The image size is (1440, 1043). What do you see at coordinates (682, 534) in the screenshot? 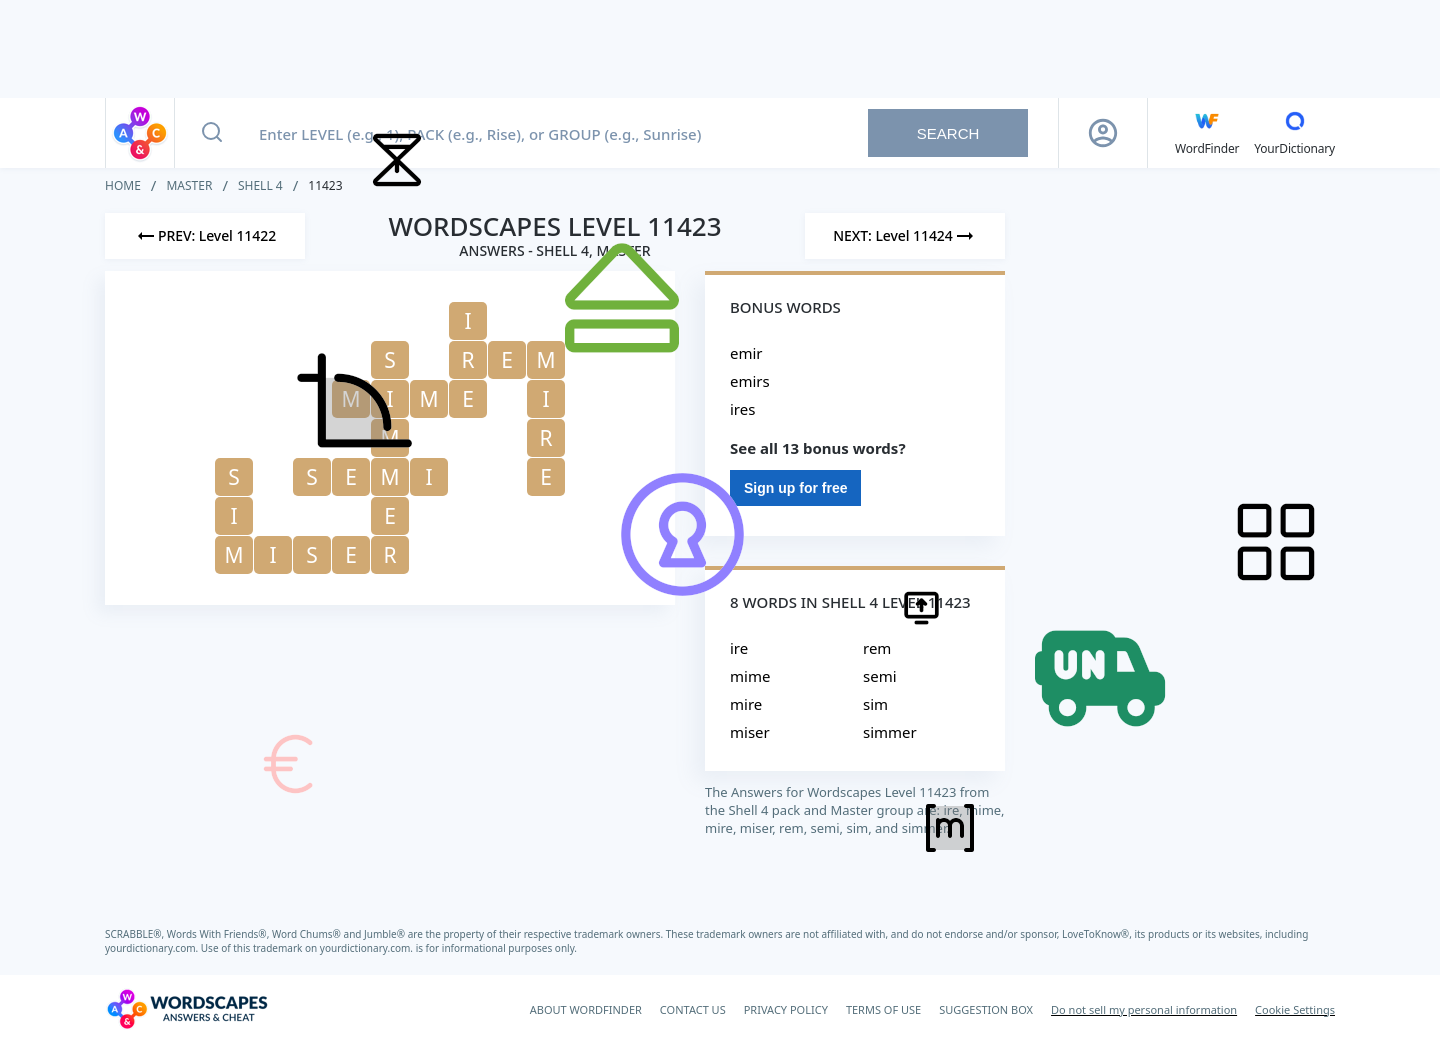
I see `access security or privacy settings` at bounding box center [682, 534].